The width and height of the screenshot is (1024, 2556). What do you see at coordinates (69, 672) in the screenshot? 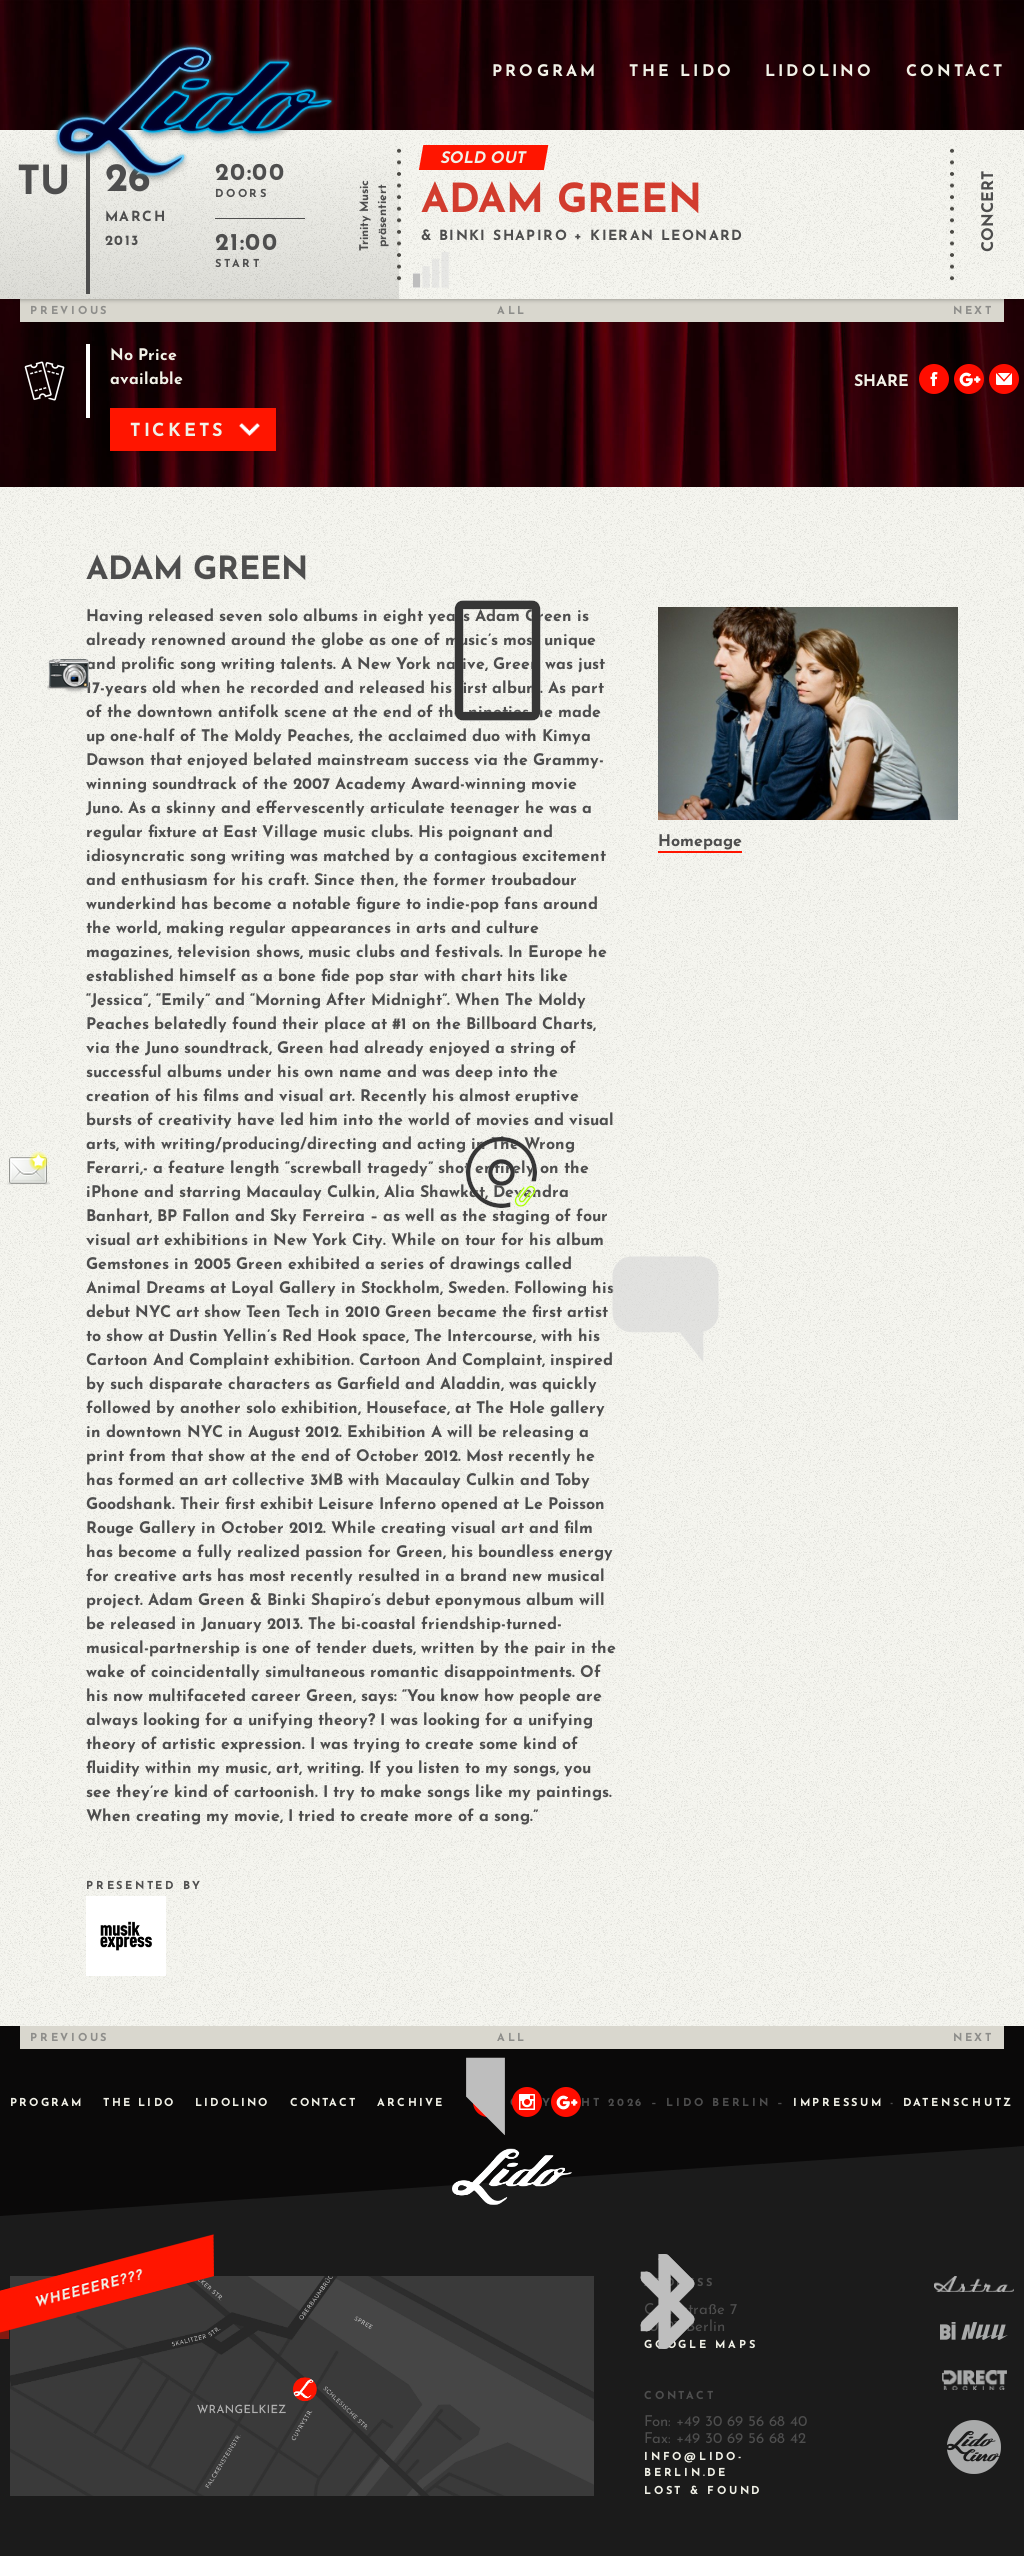
I see `open camera to take a photo` at bounding box center [69, 672].